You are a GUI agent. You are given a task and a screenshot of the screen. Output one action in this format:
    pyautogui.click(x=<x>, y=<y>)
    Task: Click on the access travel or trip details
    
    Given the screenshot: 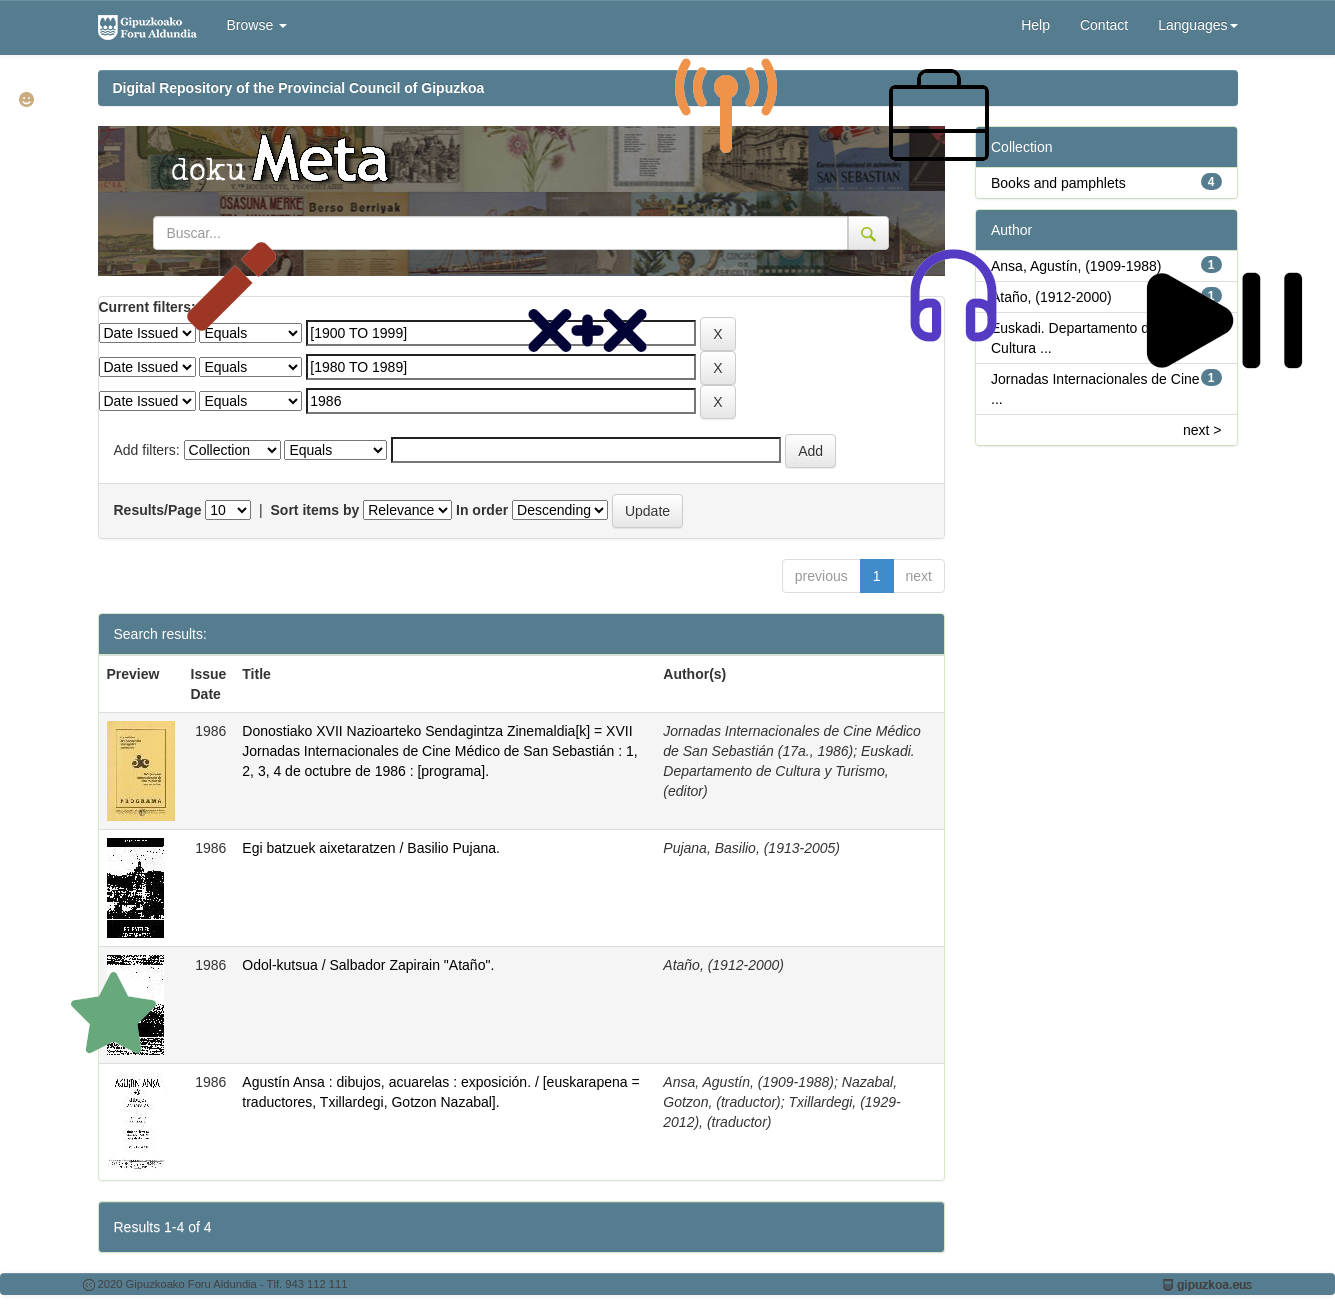 What is the action you would take?
    pyautogui.click(x=939, y=119)
    